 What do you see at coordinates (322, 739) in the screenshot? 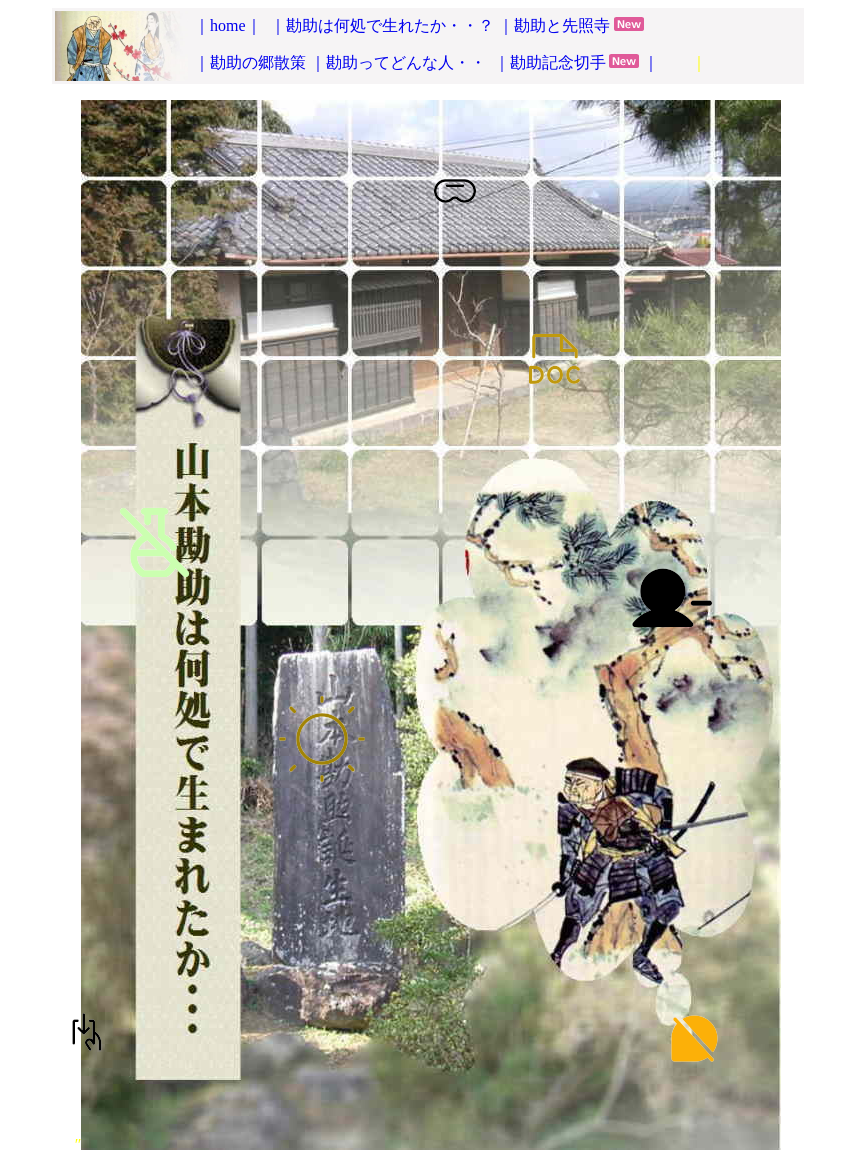
I see `reduce screen brightness` at bounding box center [322, 739].